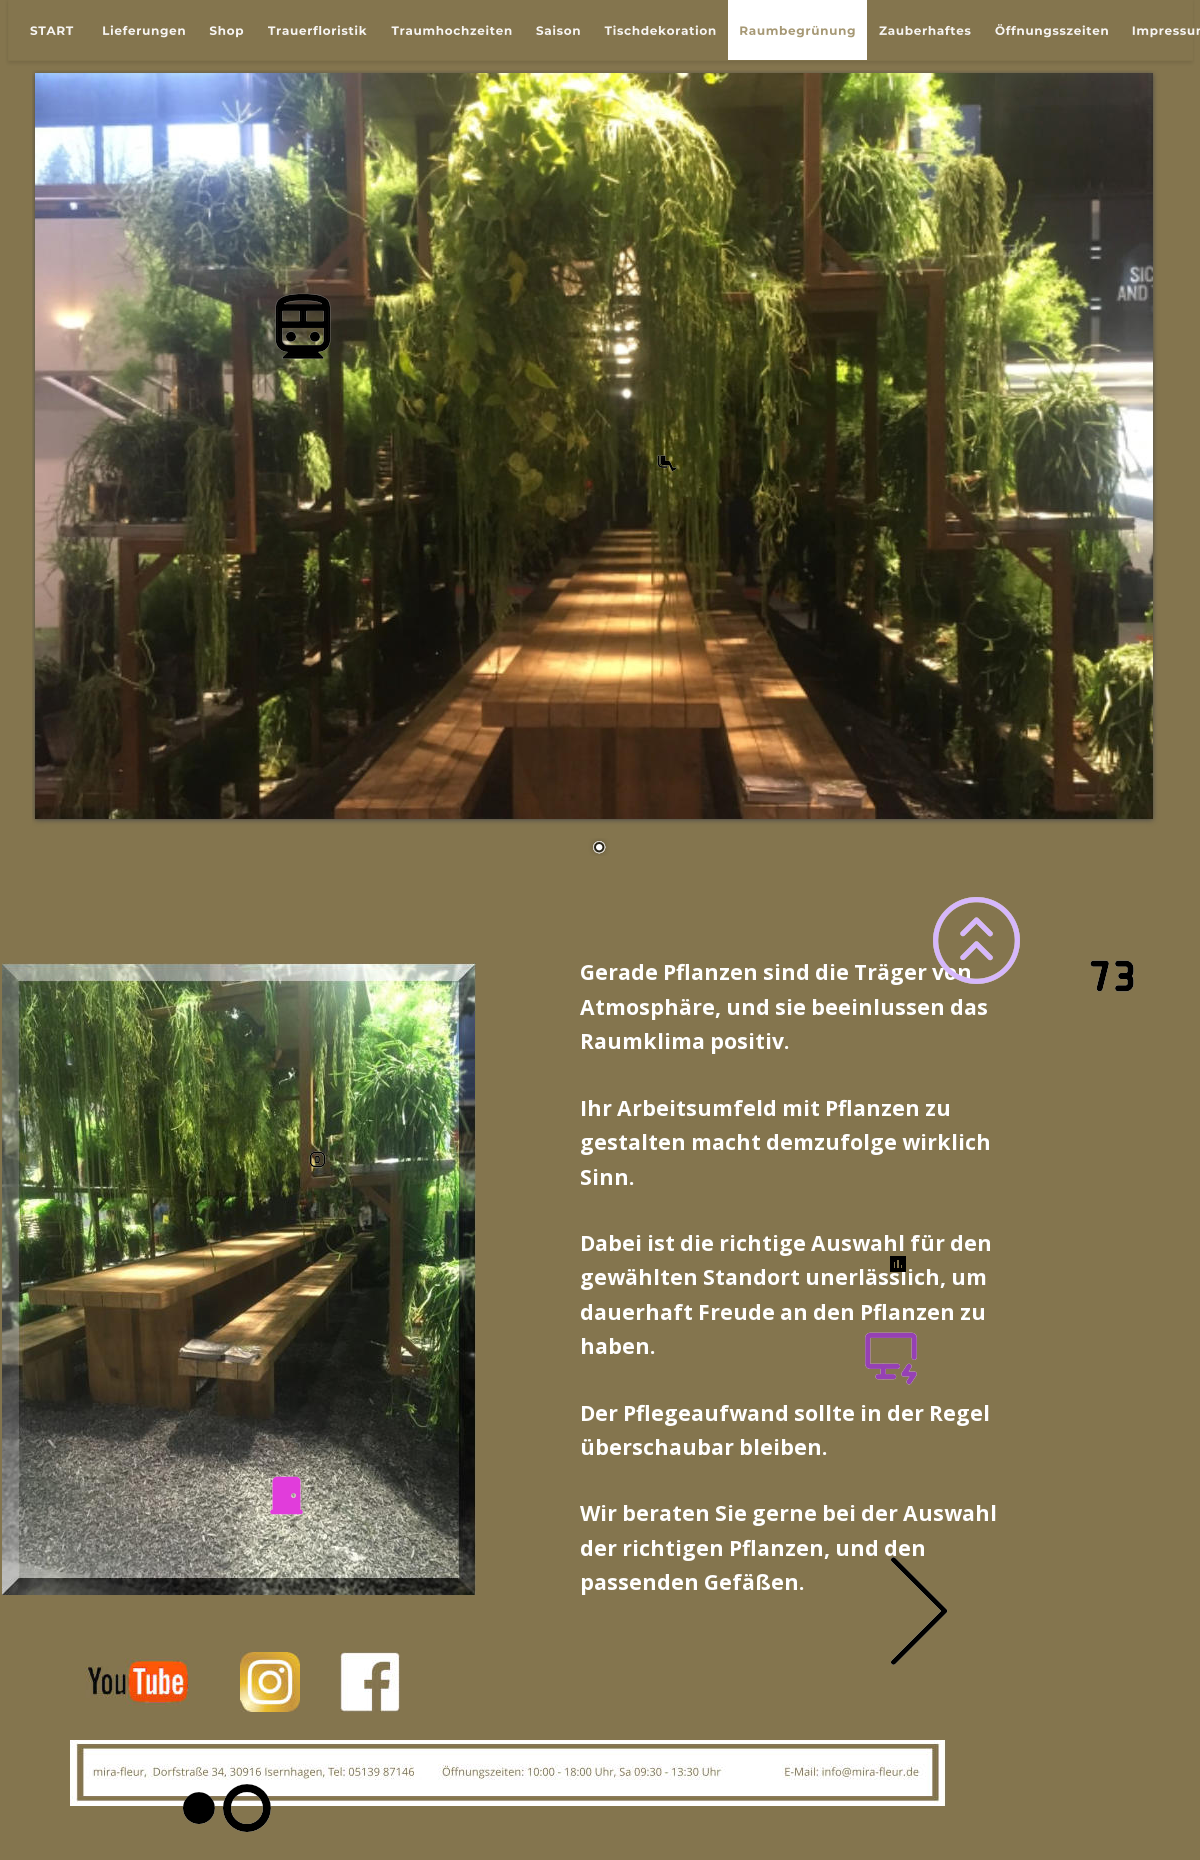 The image size is (1200, 1860). I want to click on log out or exit the current session, so click(286, 1495).